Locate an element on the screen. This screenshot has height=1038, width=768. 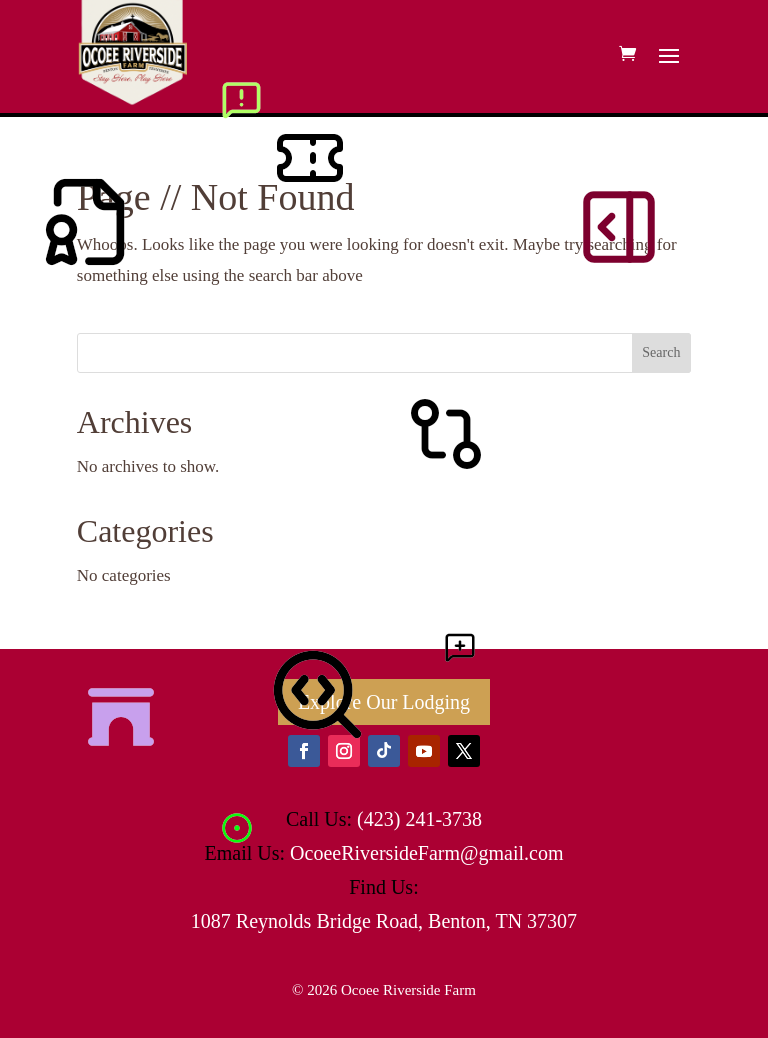
view certified or official document is located at coordinates (89, 222).